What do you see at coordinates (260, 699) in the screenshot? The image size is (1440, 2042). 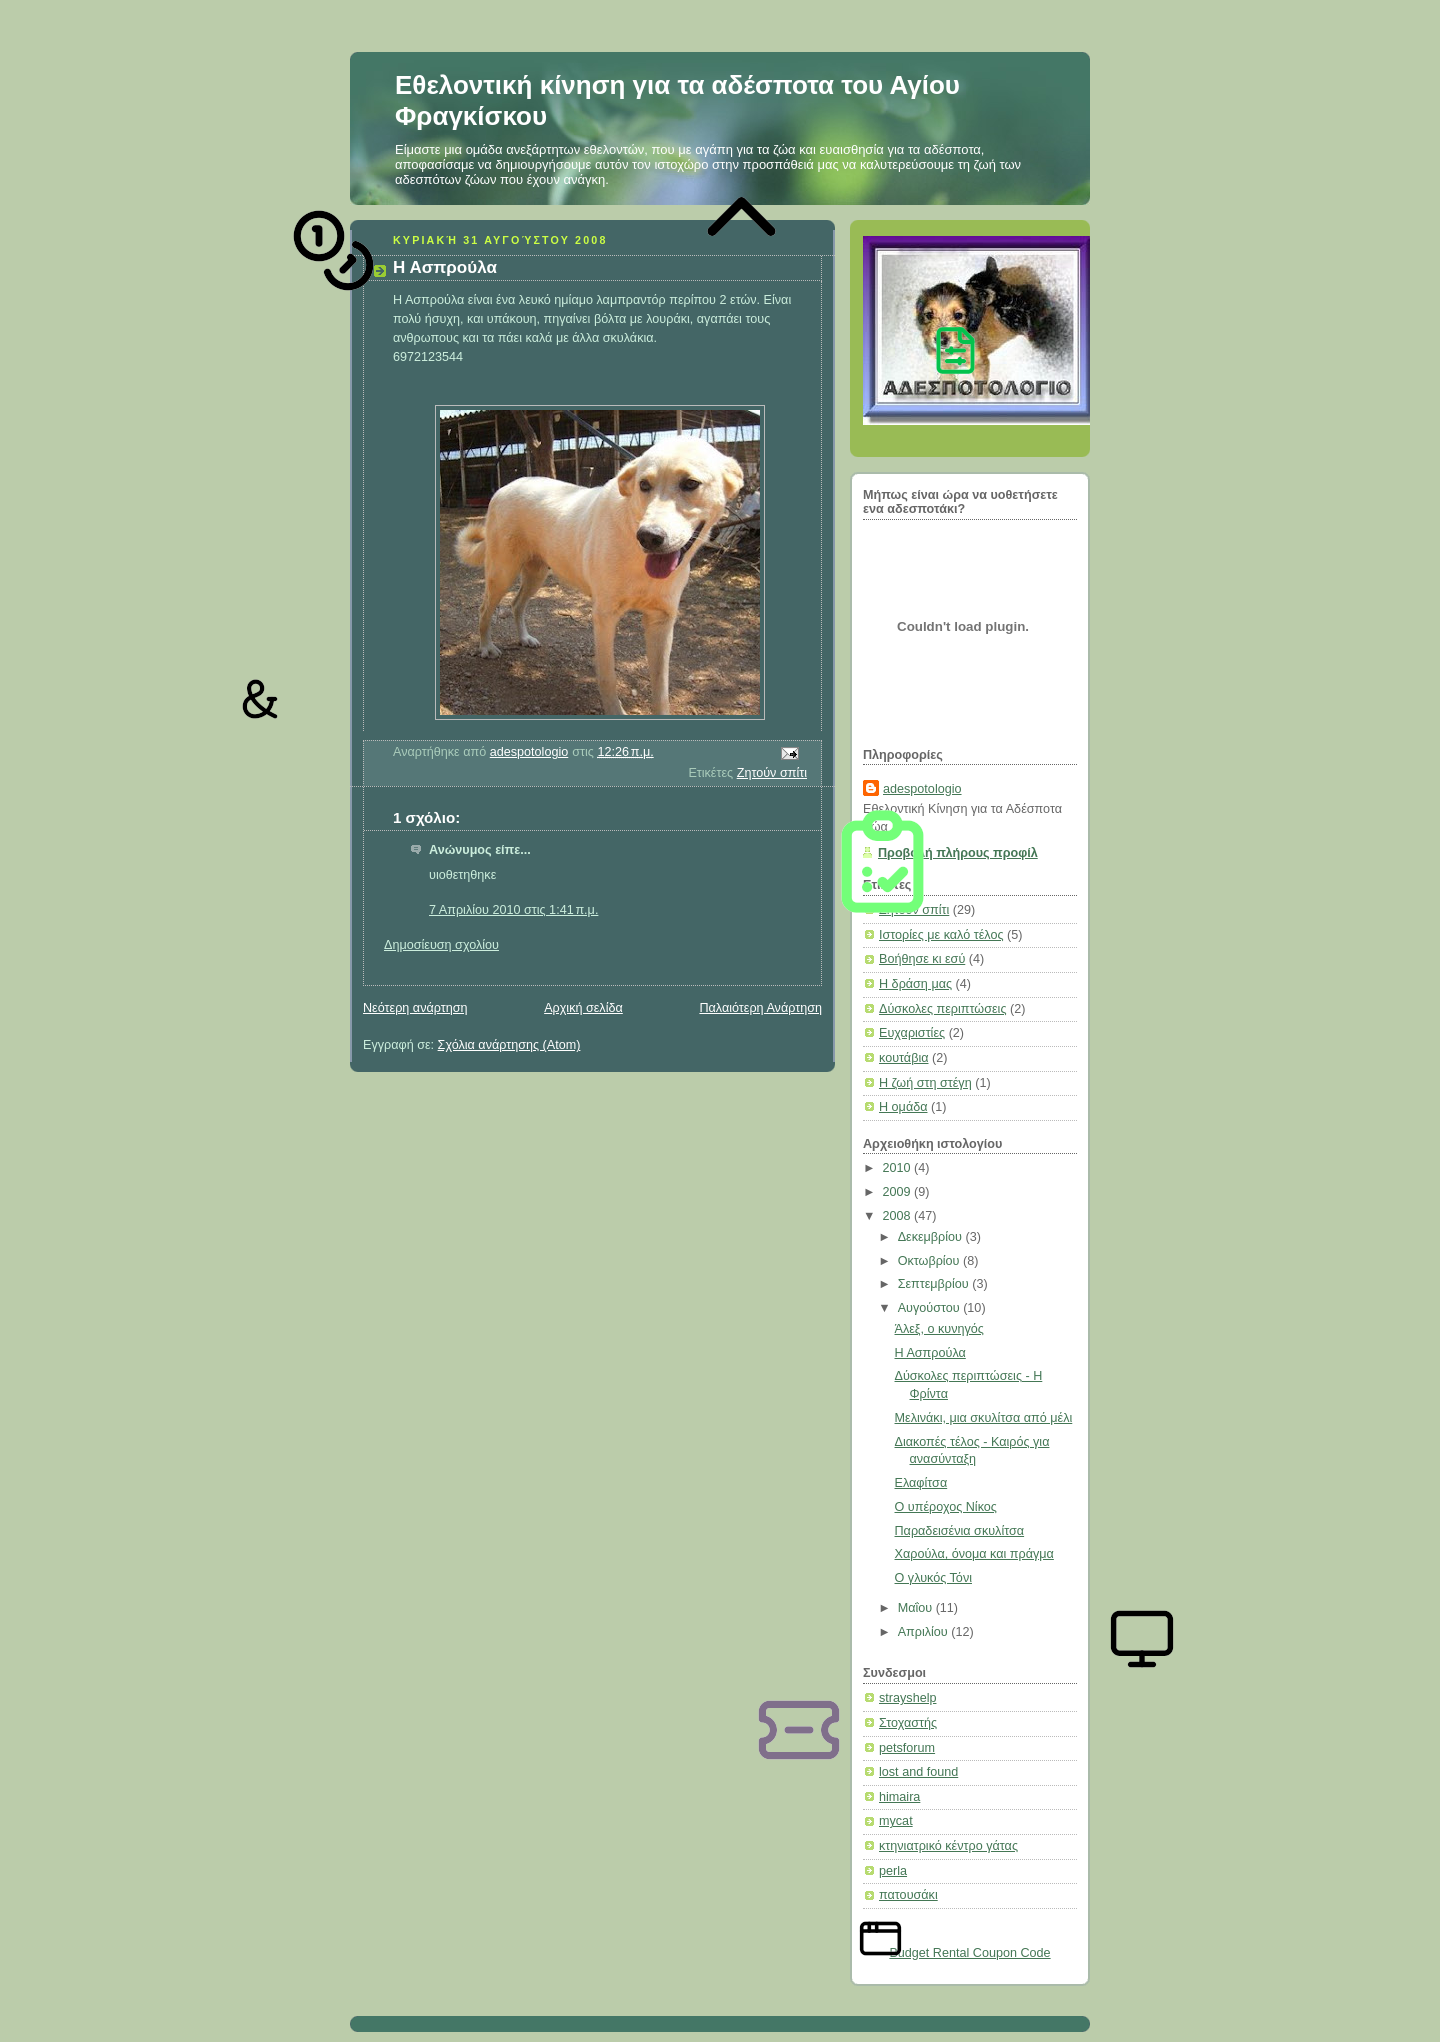 I see `insert an ampersand symbol or special character` at bounding box center [260, 699].